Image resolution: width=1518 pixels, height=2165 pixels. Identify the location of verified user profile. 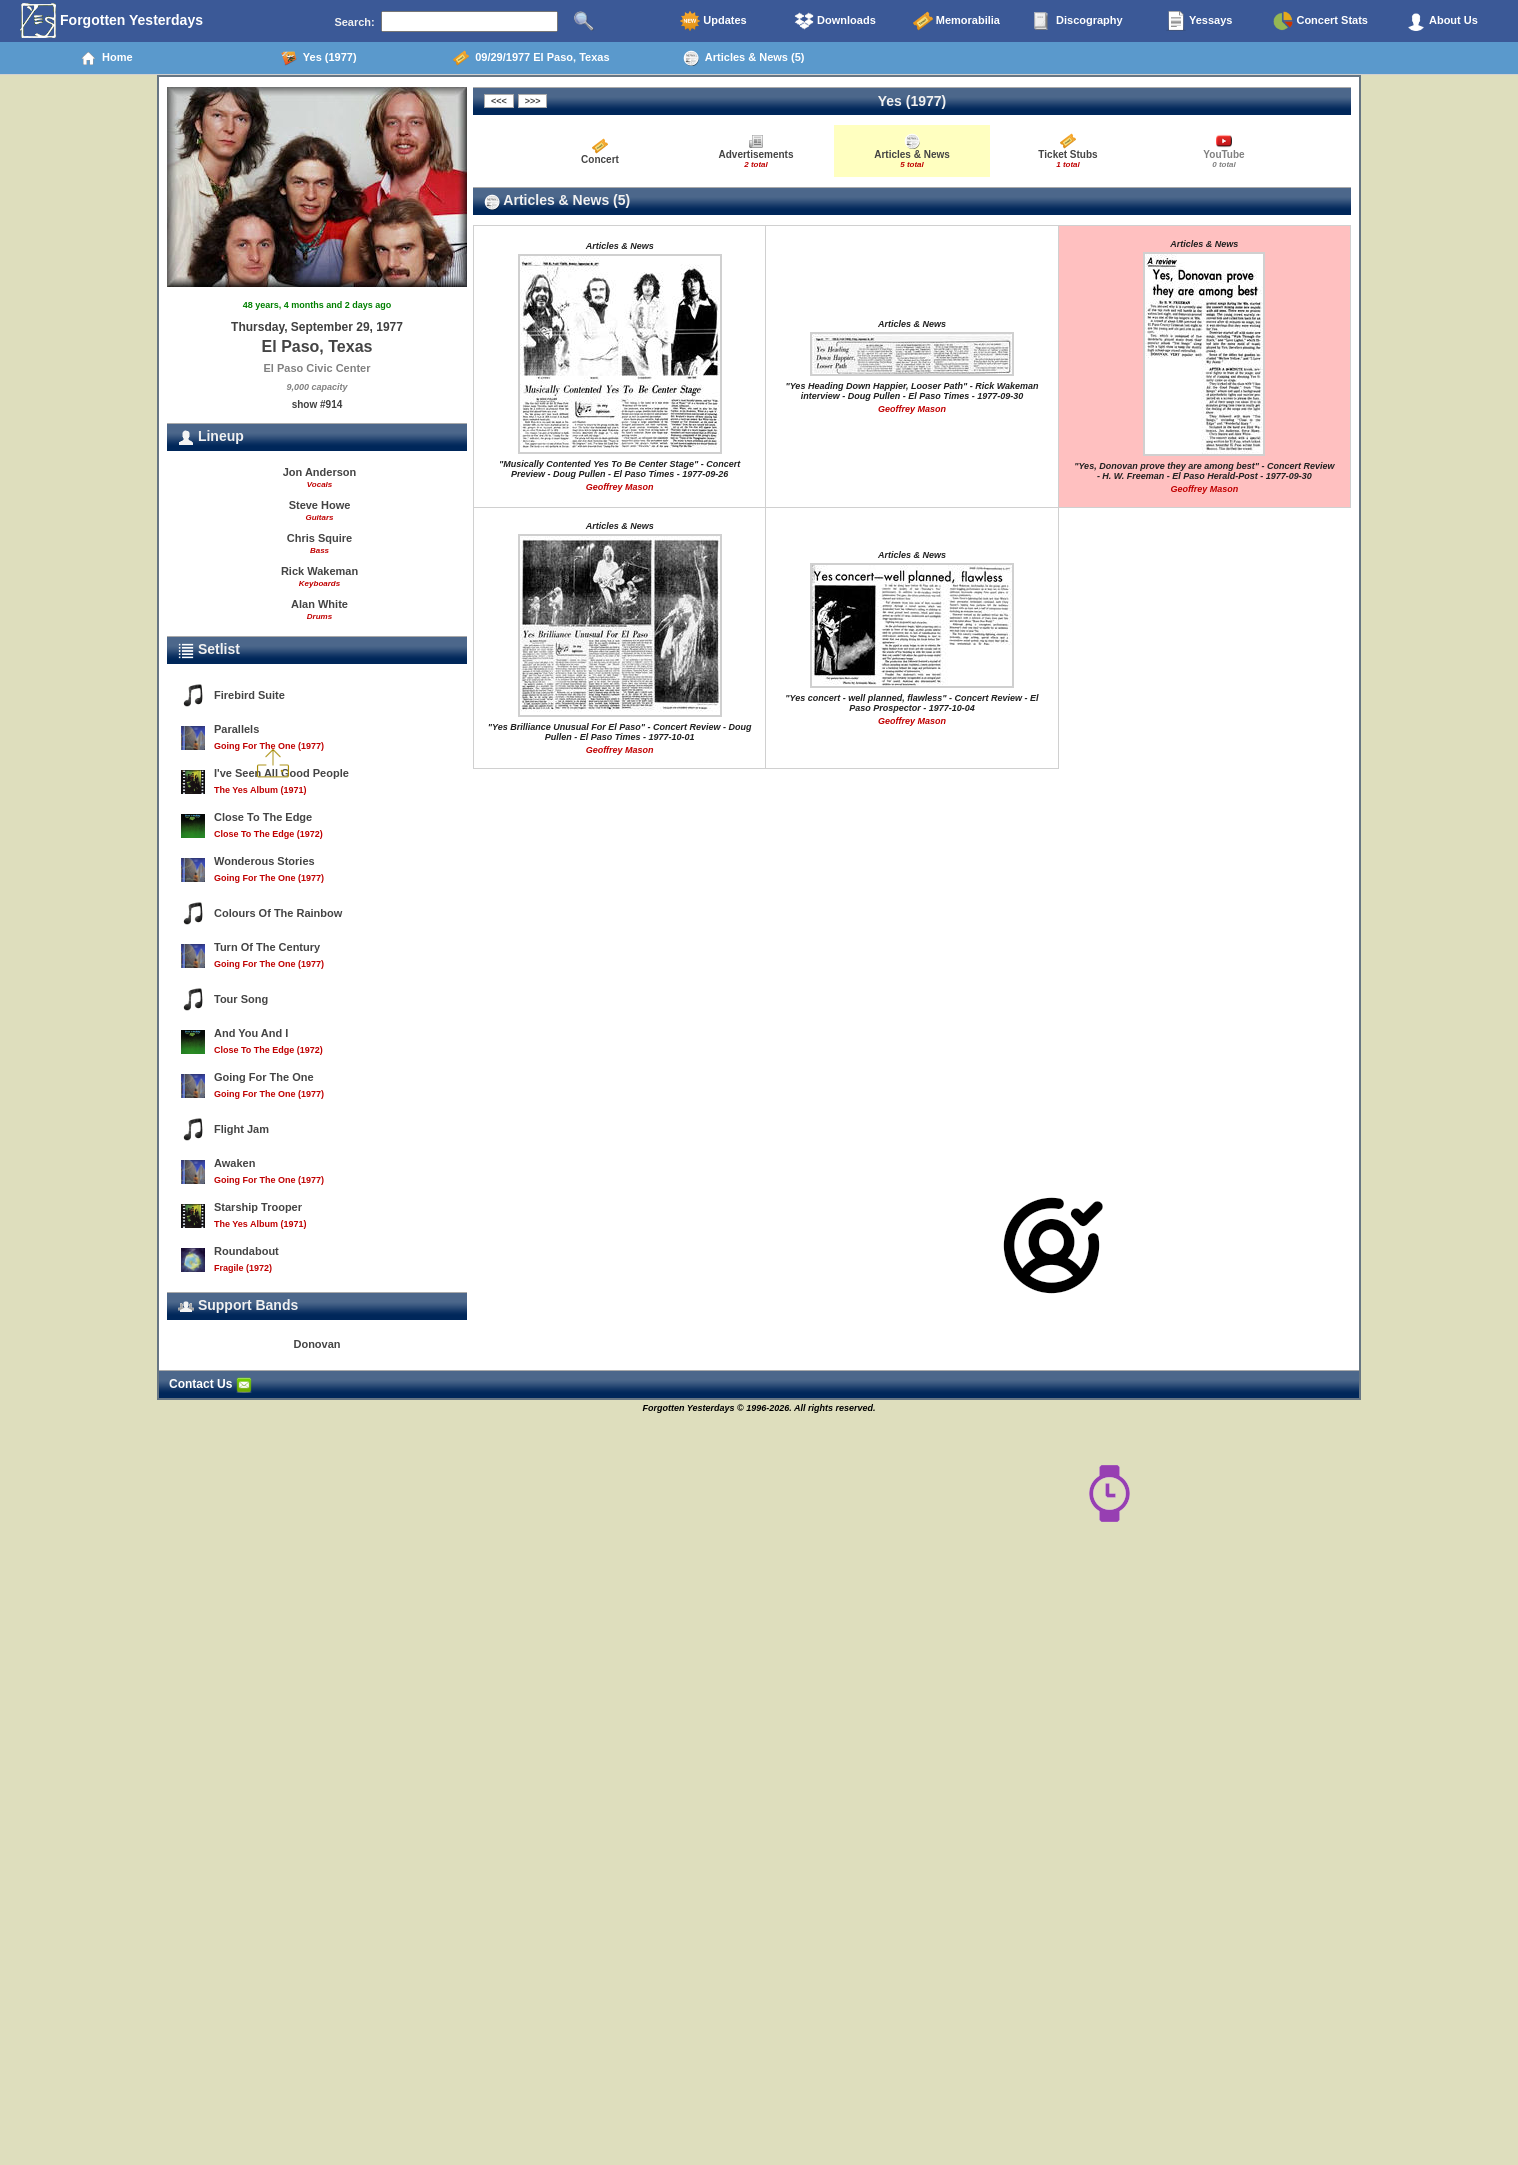
(1051, 1245).